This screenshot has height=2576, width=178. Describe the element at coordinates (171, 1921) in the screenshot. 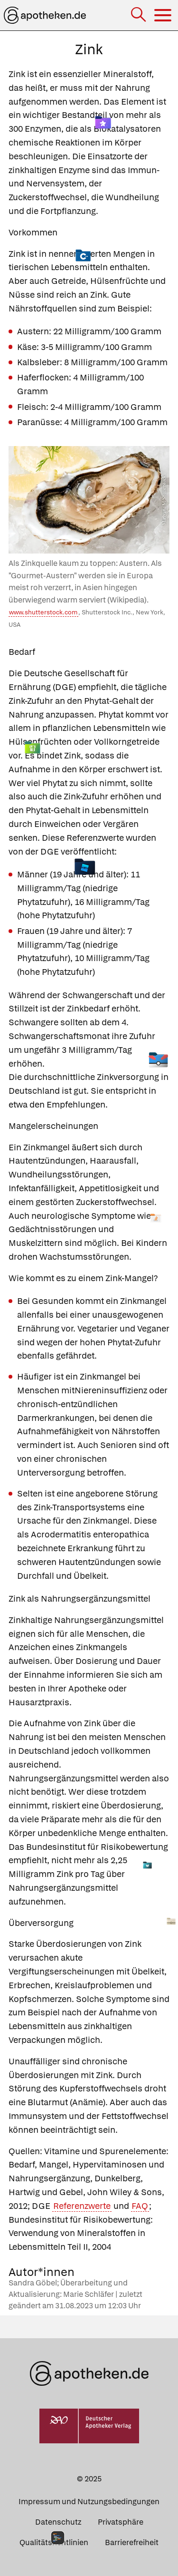

I see `folder containing pokémon game files or assets` at that location.